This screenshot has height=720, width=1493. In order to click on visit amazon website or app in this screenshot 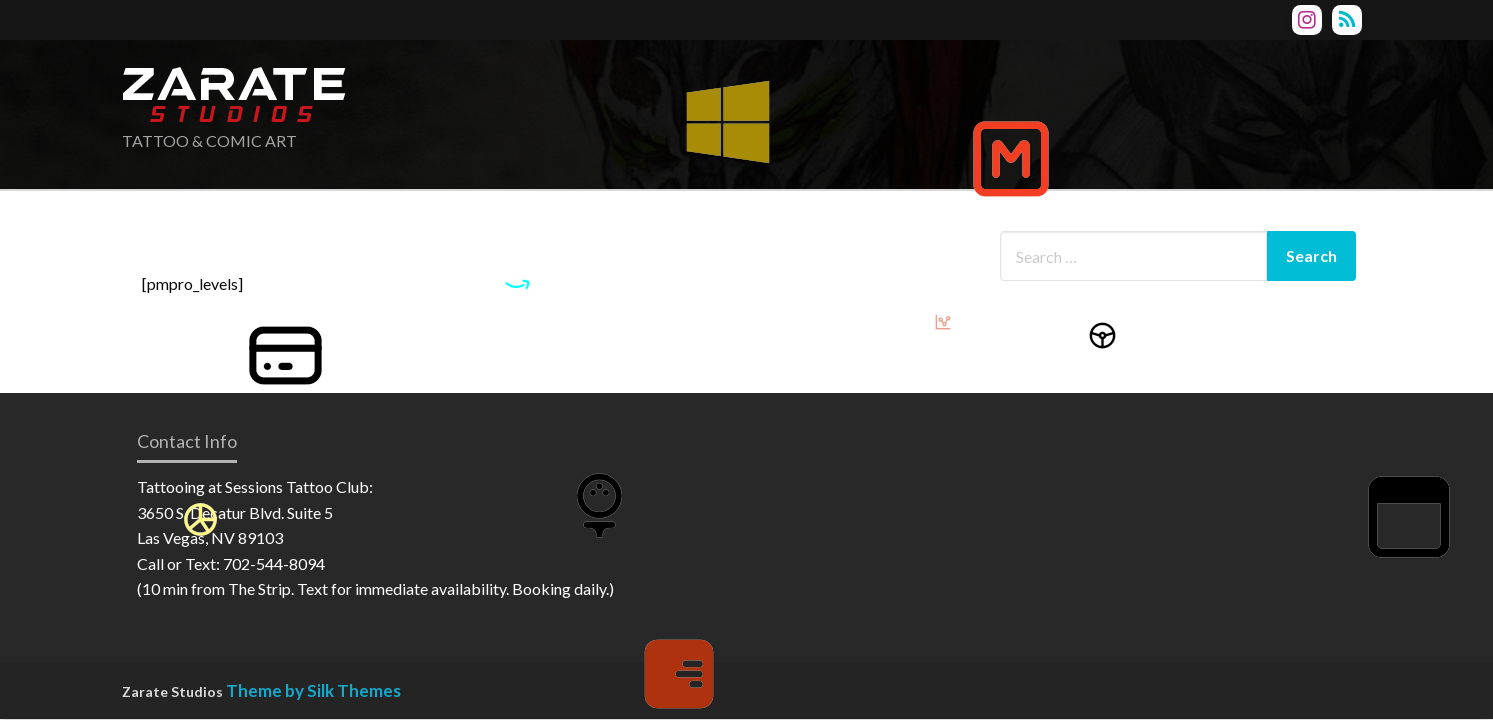, I will do `click(517, 284)`.